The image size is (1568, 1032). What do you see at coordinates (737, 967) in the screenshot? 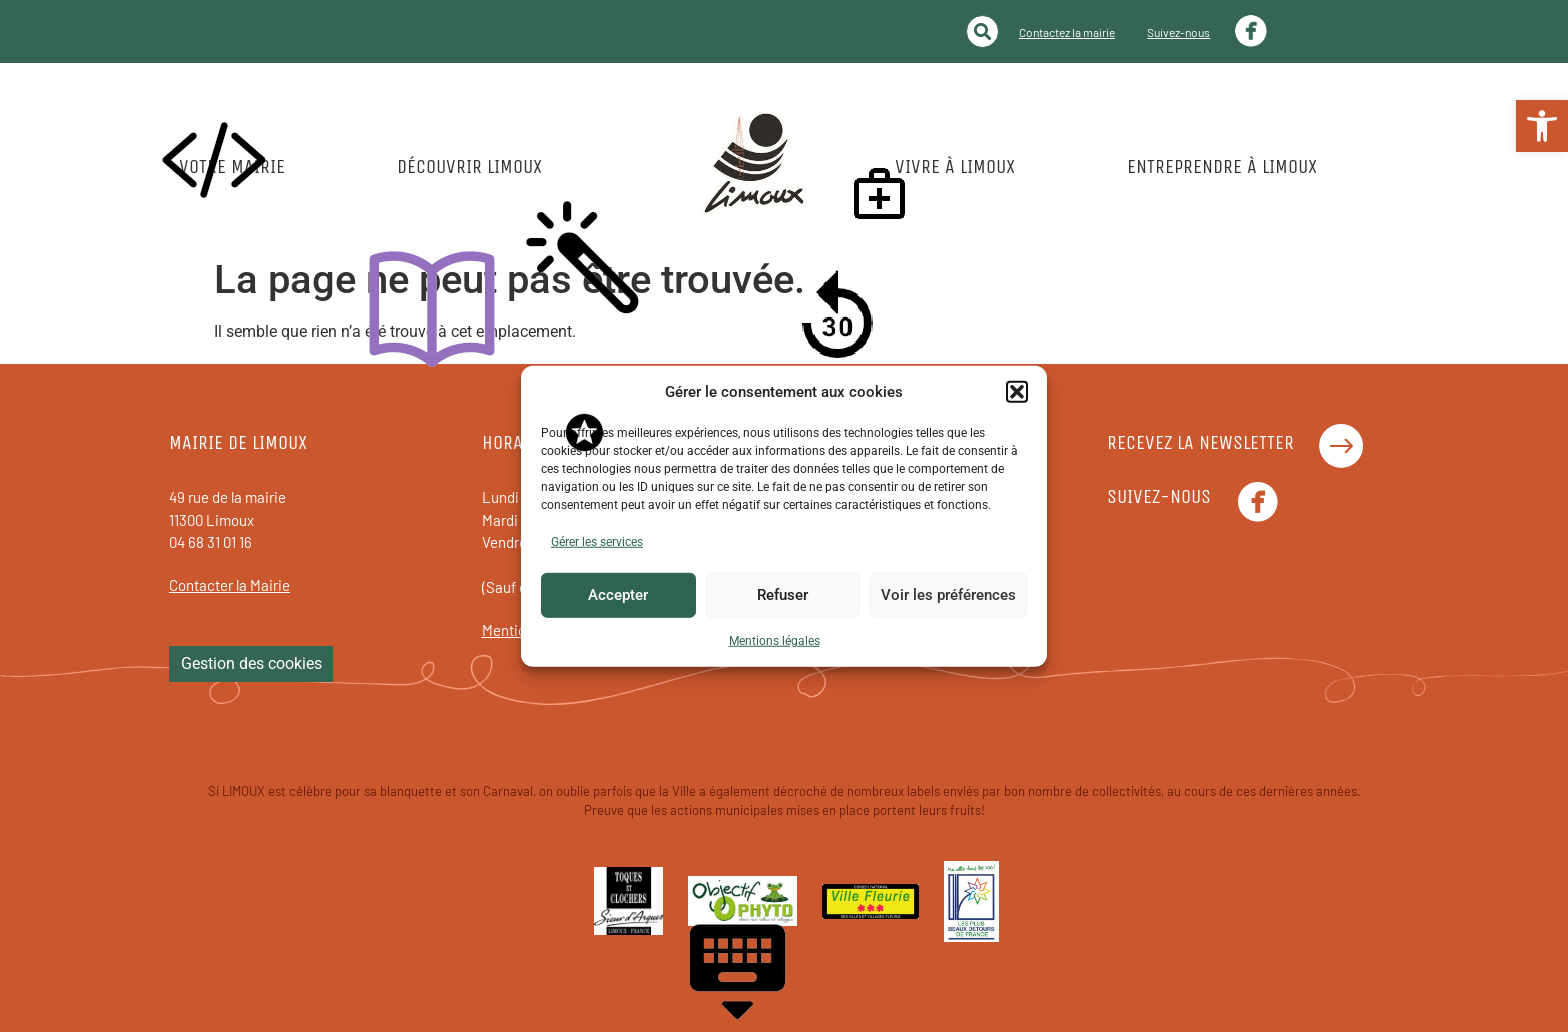
I see `hide the on-screen keyboard` at bounding box center [737, 967].